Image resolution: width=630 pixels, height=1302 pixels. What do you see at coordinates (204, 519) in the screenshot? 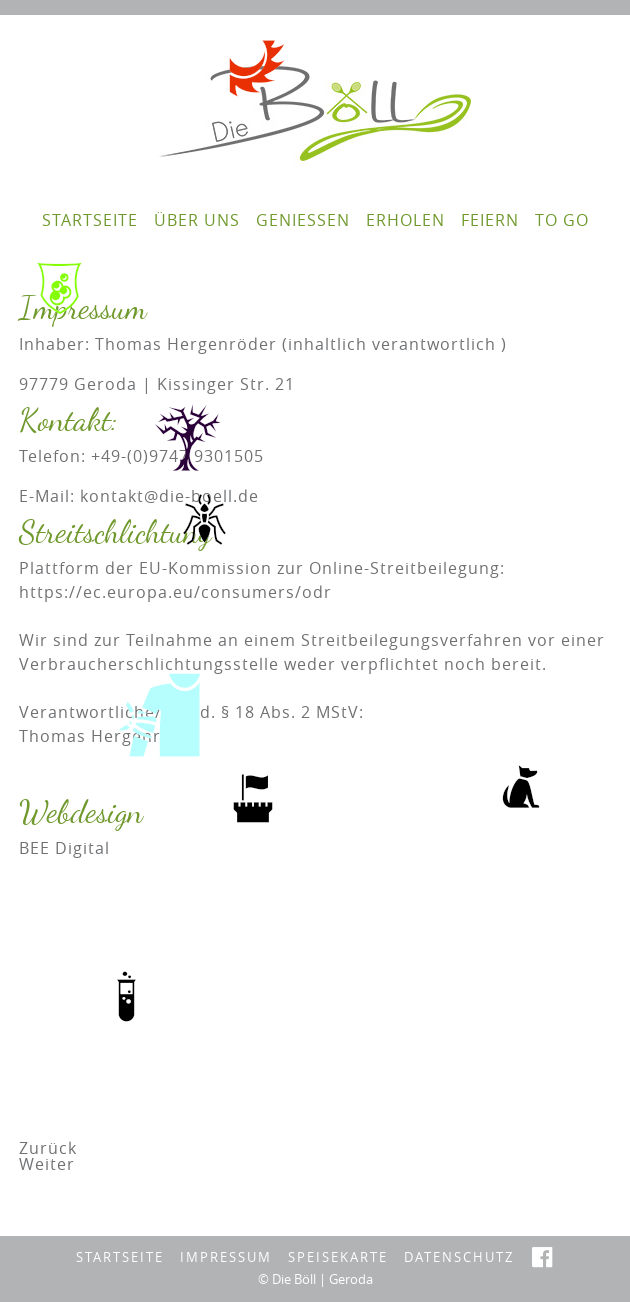
I see `indicates insect or pest-related content` at bounding box center [204, 519].